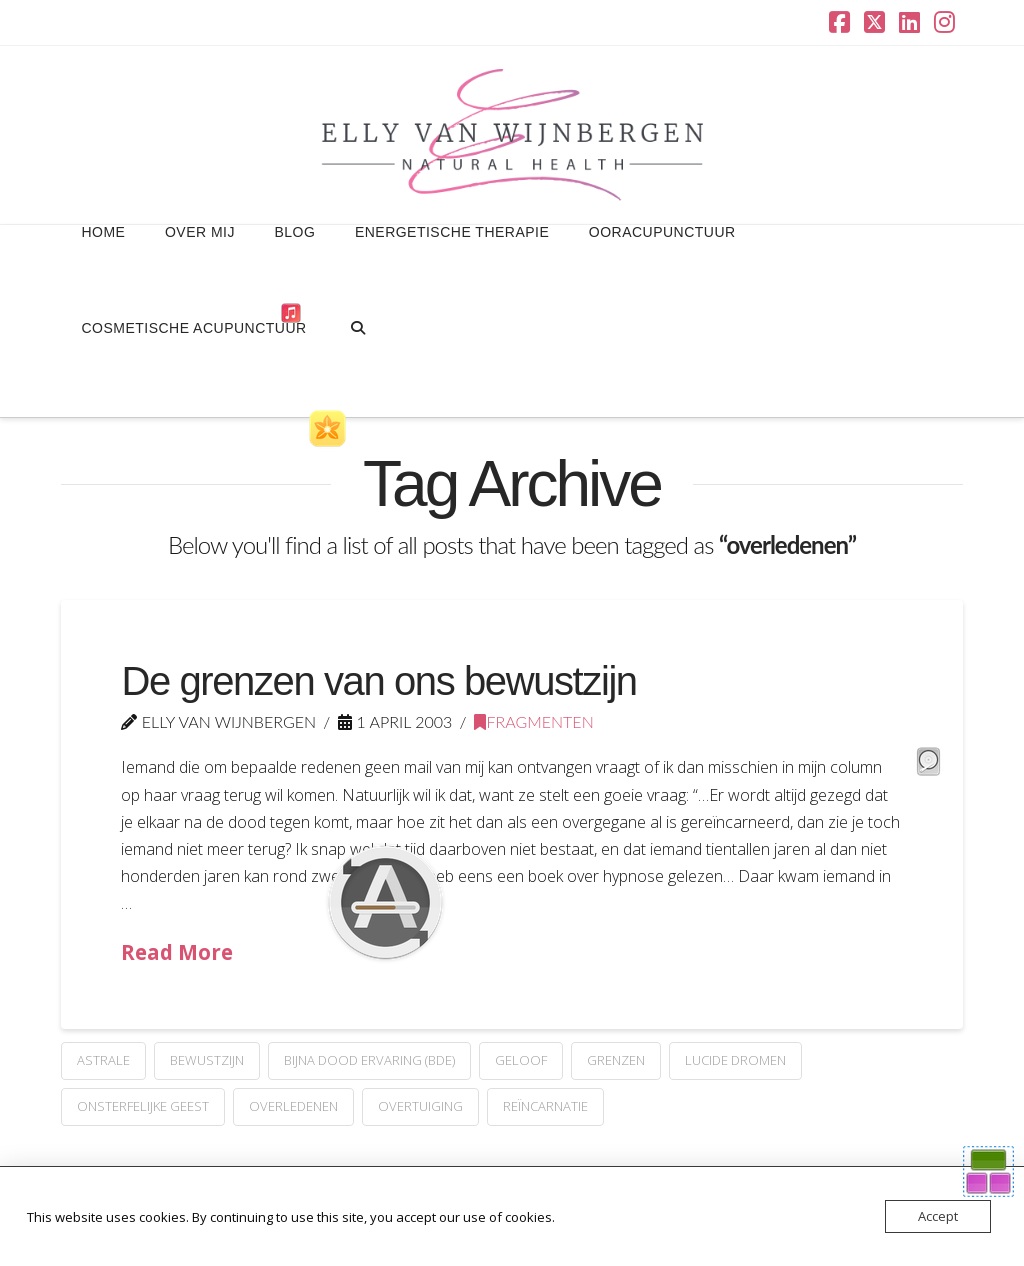 The height and width of the screenshot is (1266, 1024). What do you see at coordinates (385, 902) in the screenshot?
I see `check for available software updates` at bounding box center [385, 902].